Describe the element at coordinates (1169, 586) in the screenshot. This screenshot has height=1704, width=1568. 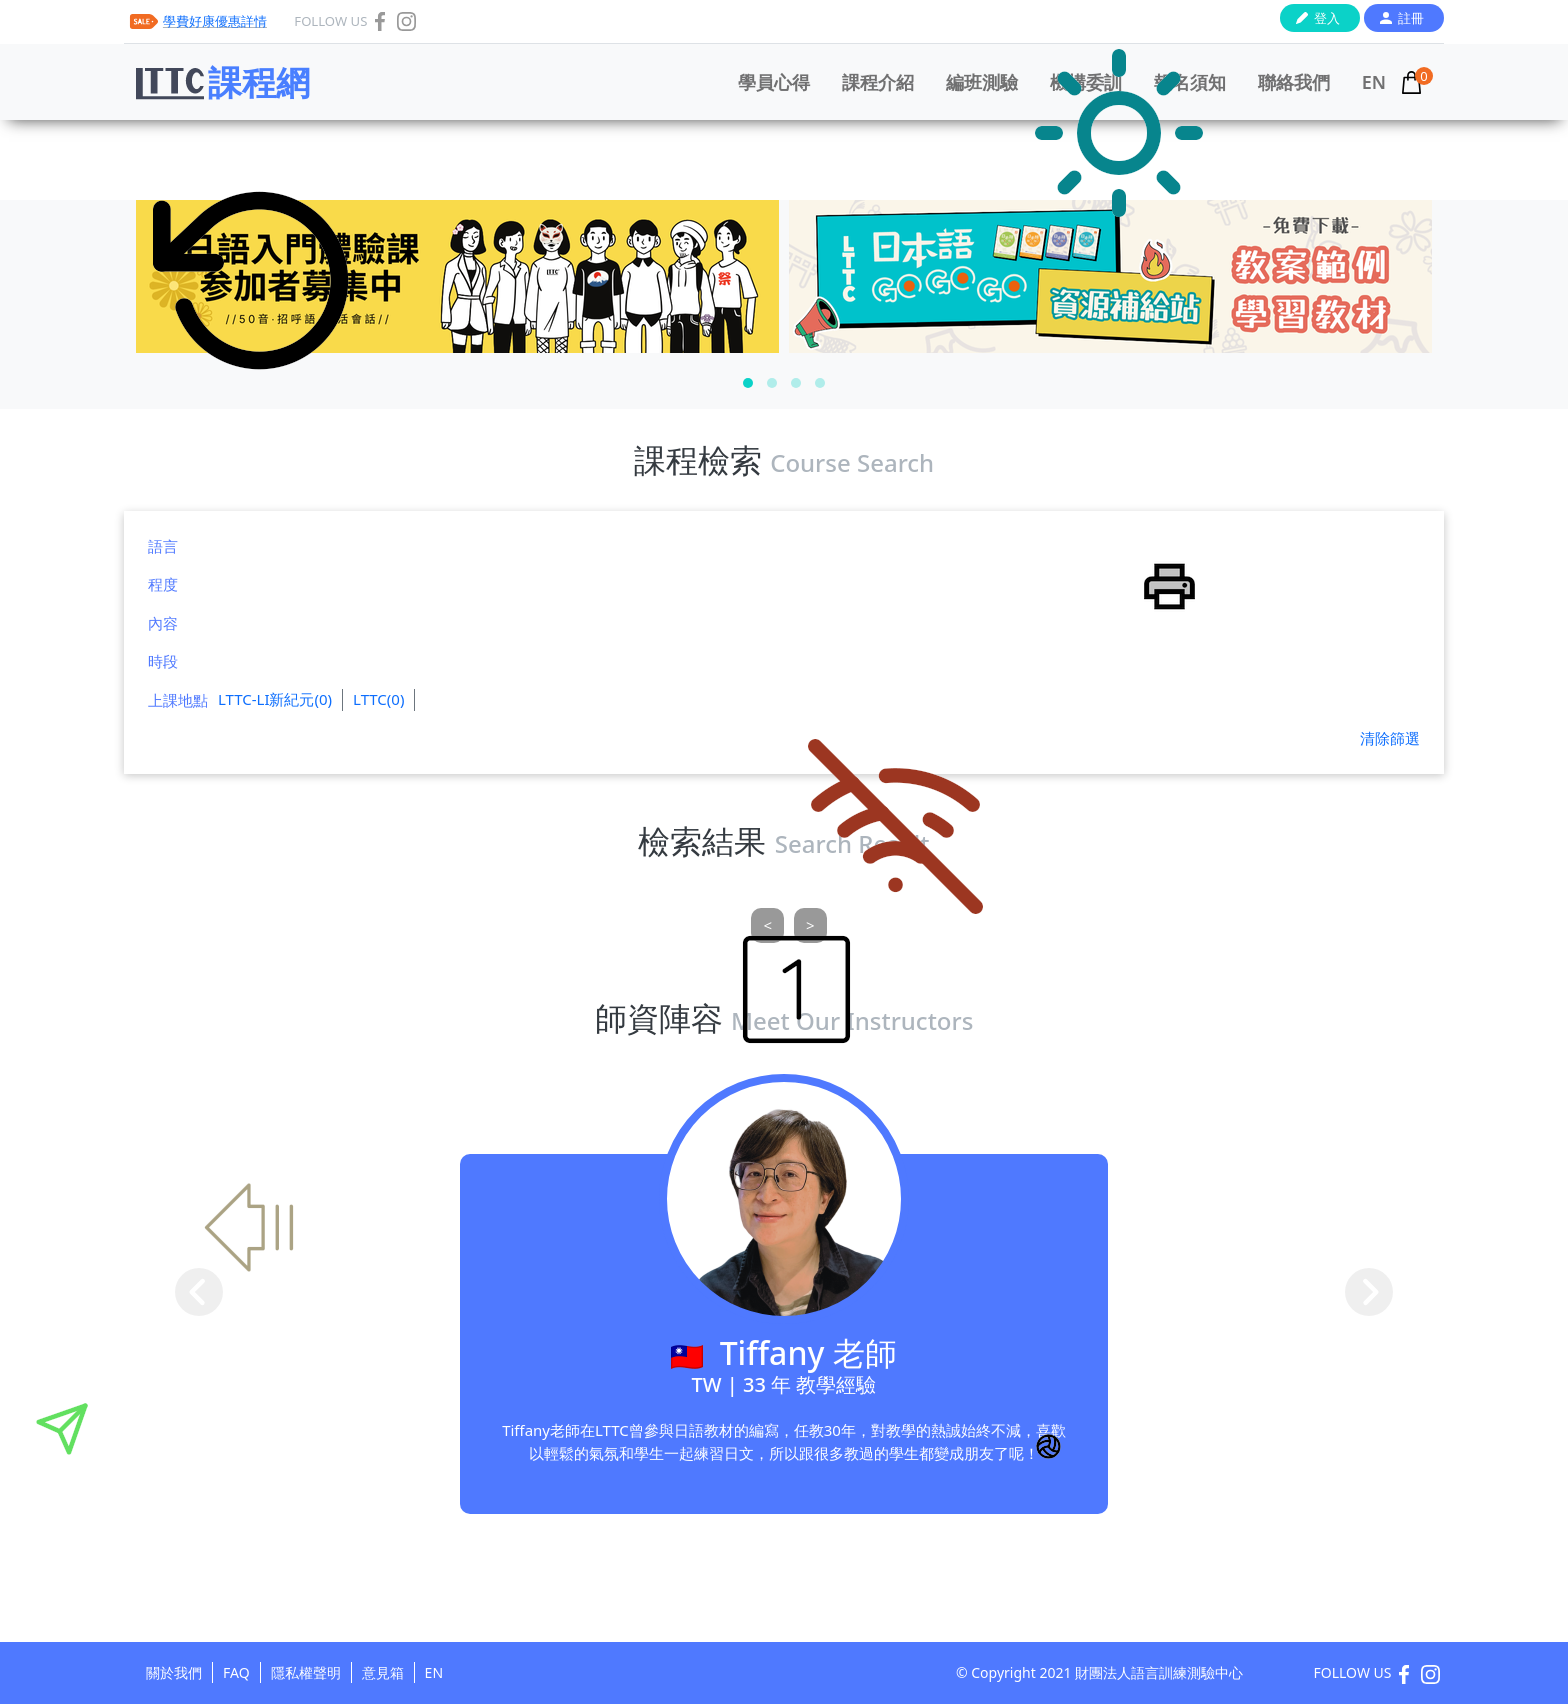
I see `print the current document or page` at that location.